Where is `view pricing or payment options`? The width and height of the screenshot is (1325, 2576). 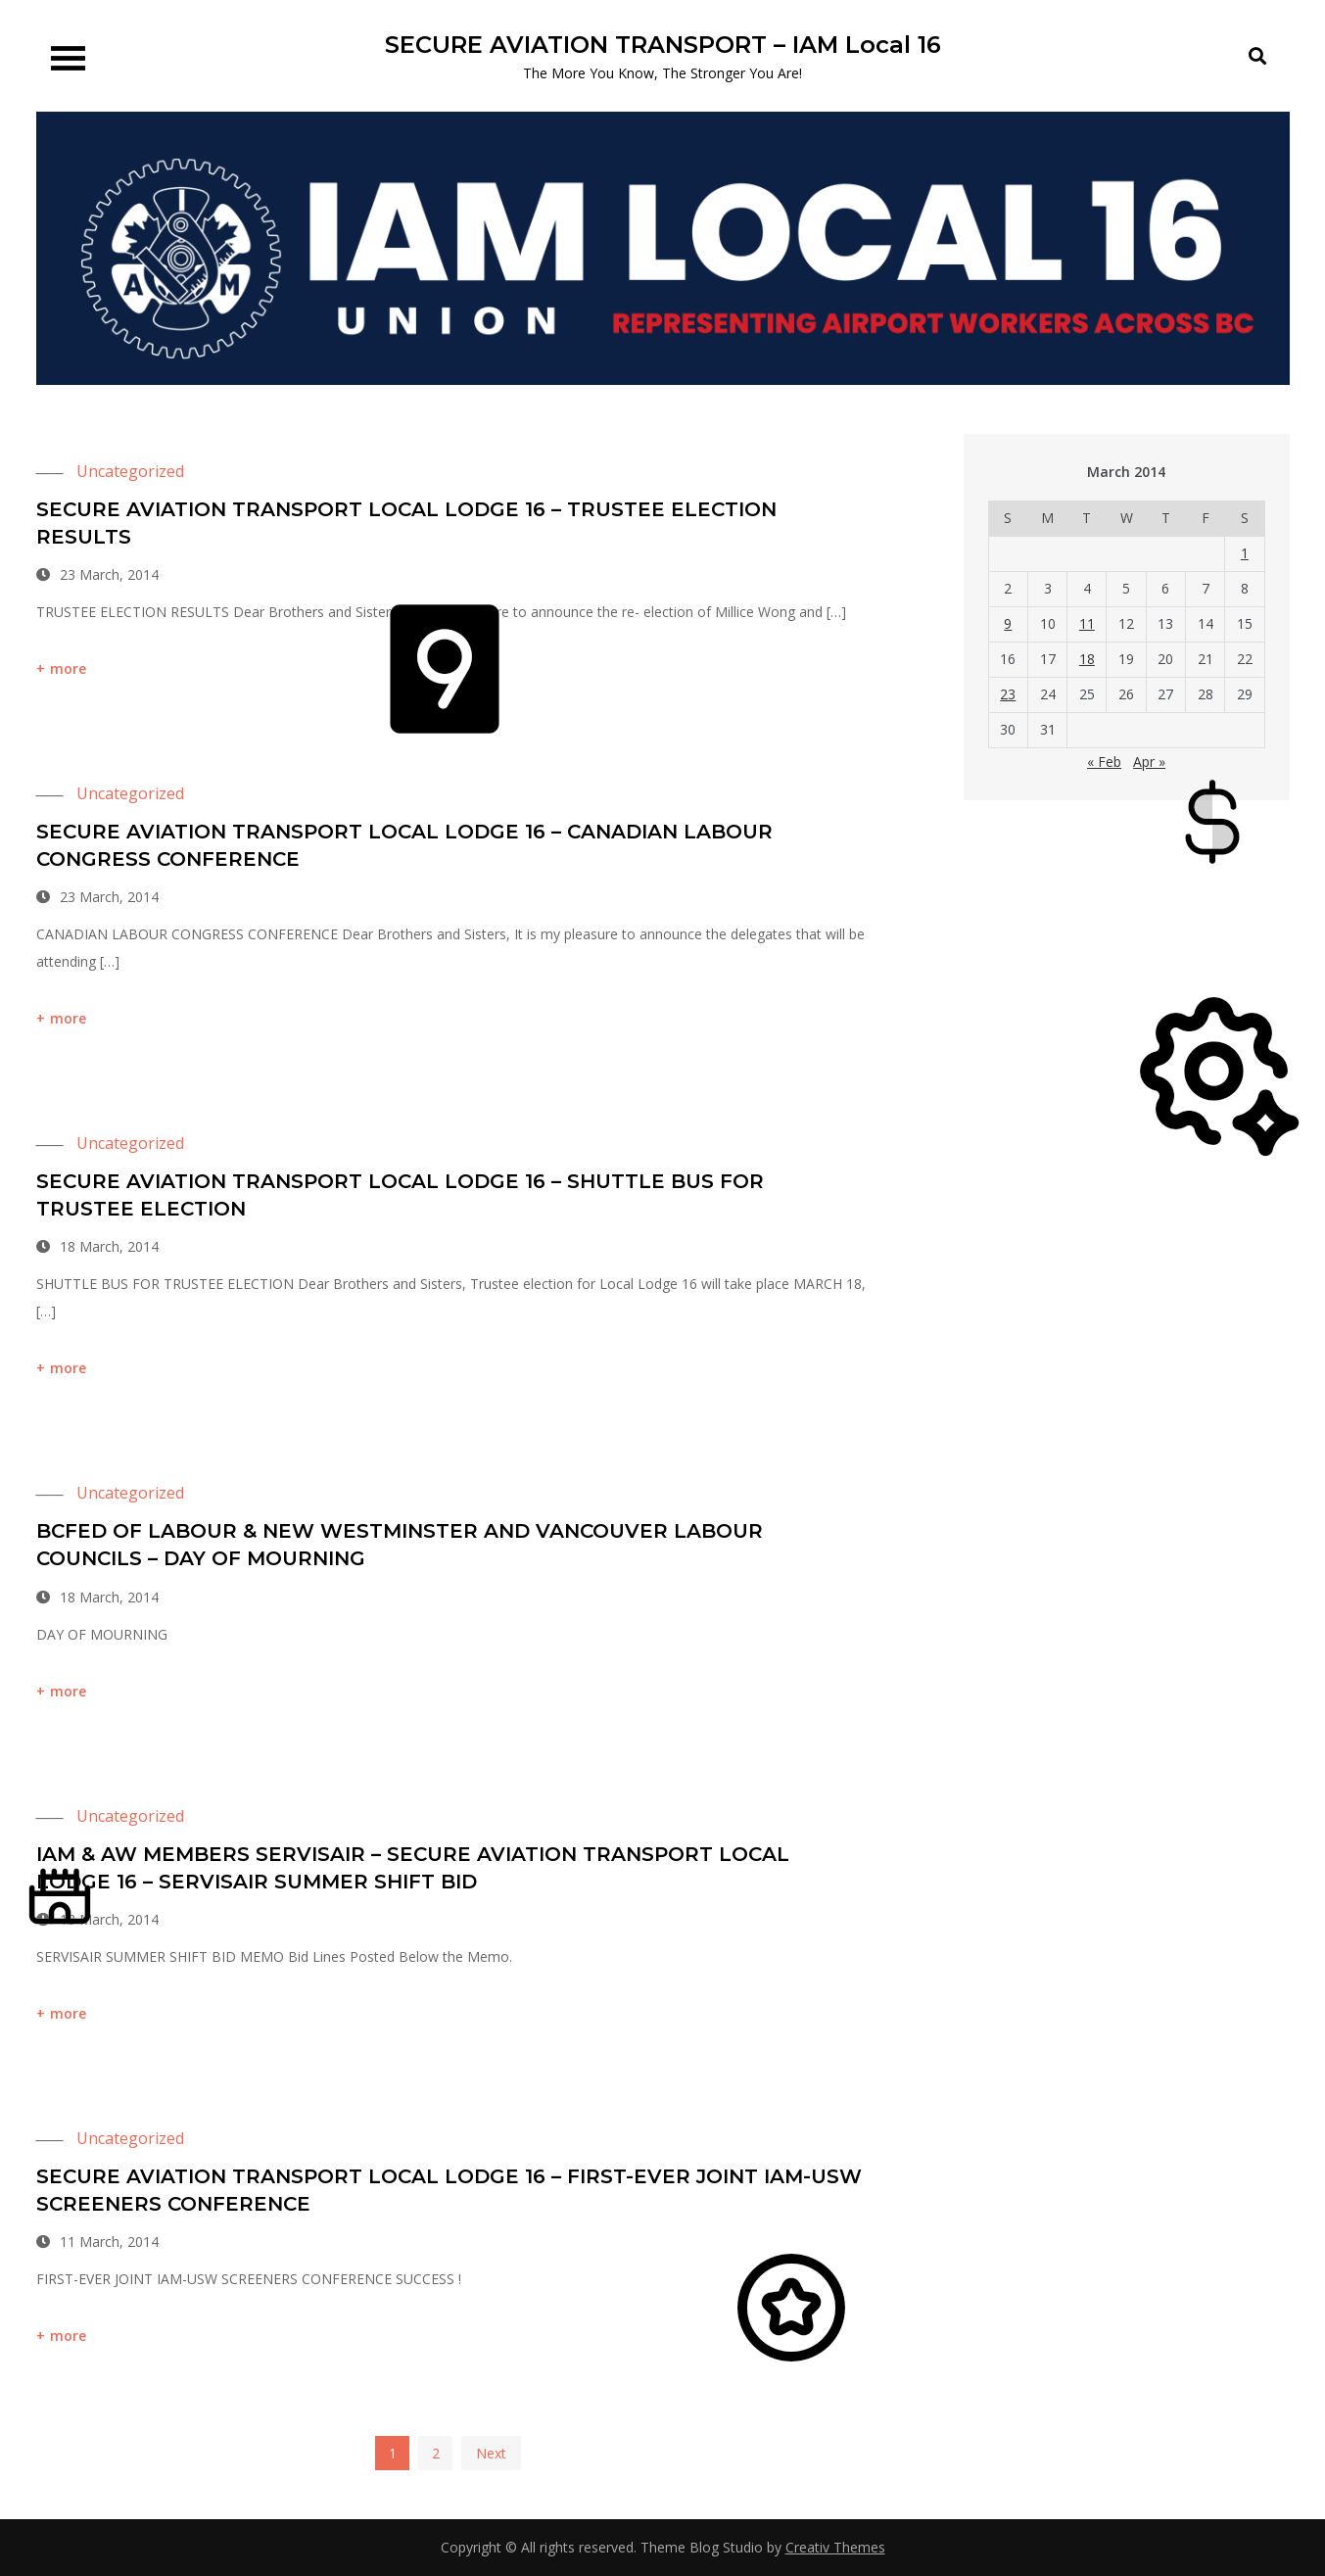 view pricing or payment options is located at coordinates (1212, 822).